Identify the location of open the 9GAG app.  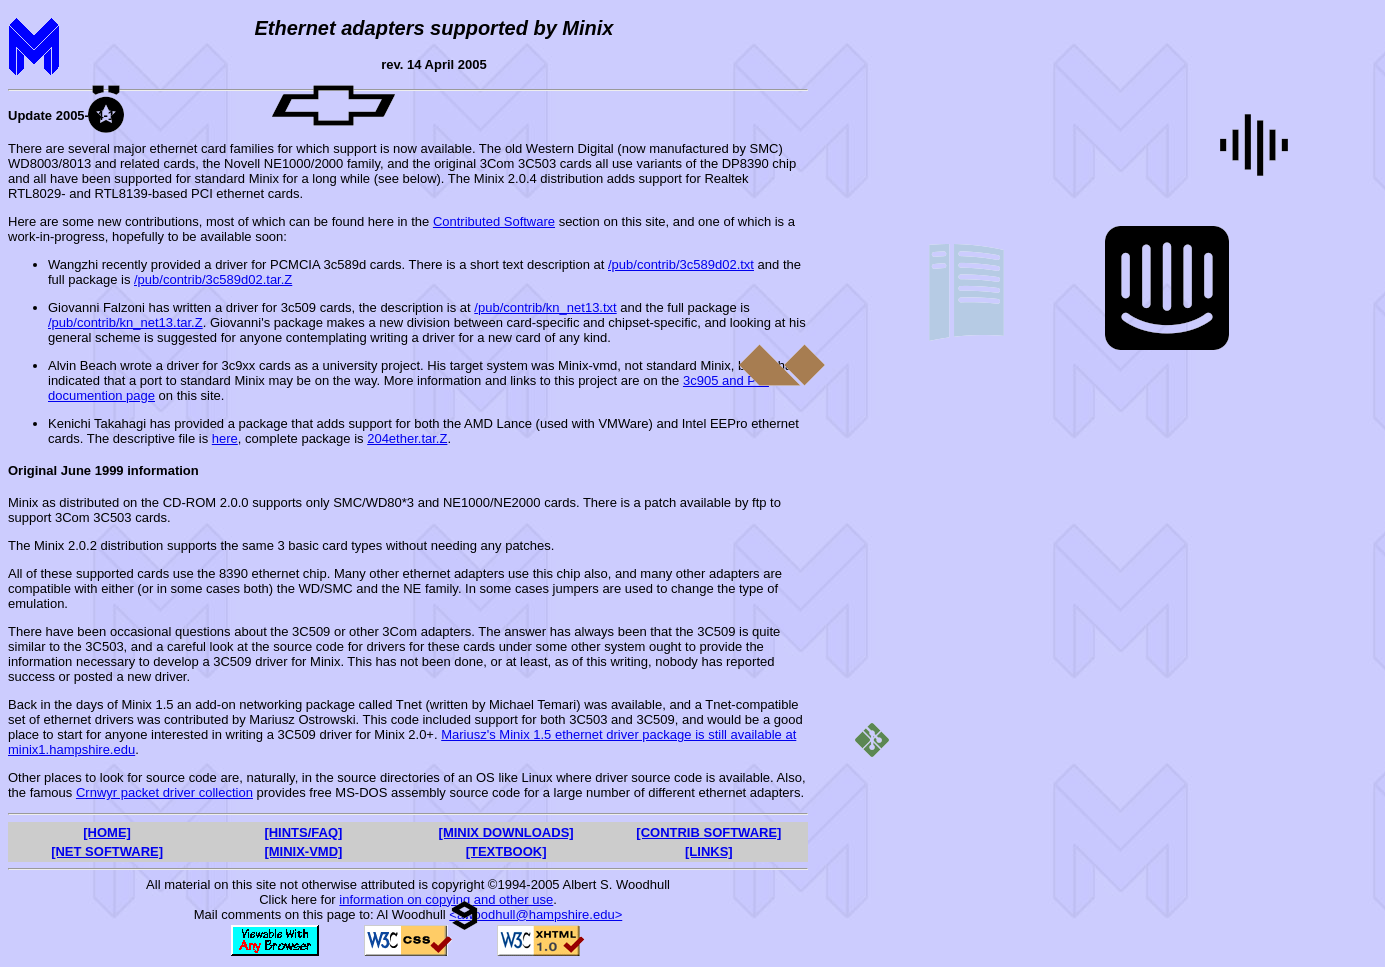
(464, 915).